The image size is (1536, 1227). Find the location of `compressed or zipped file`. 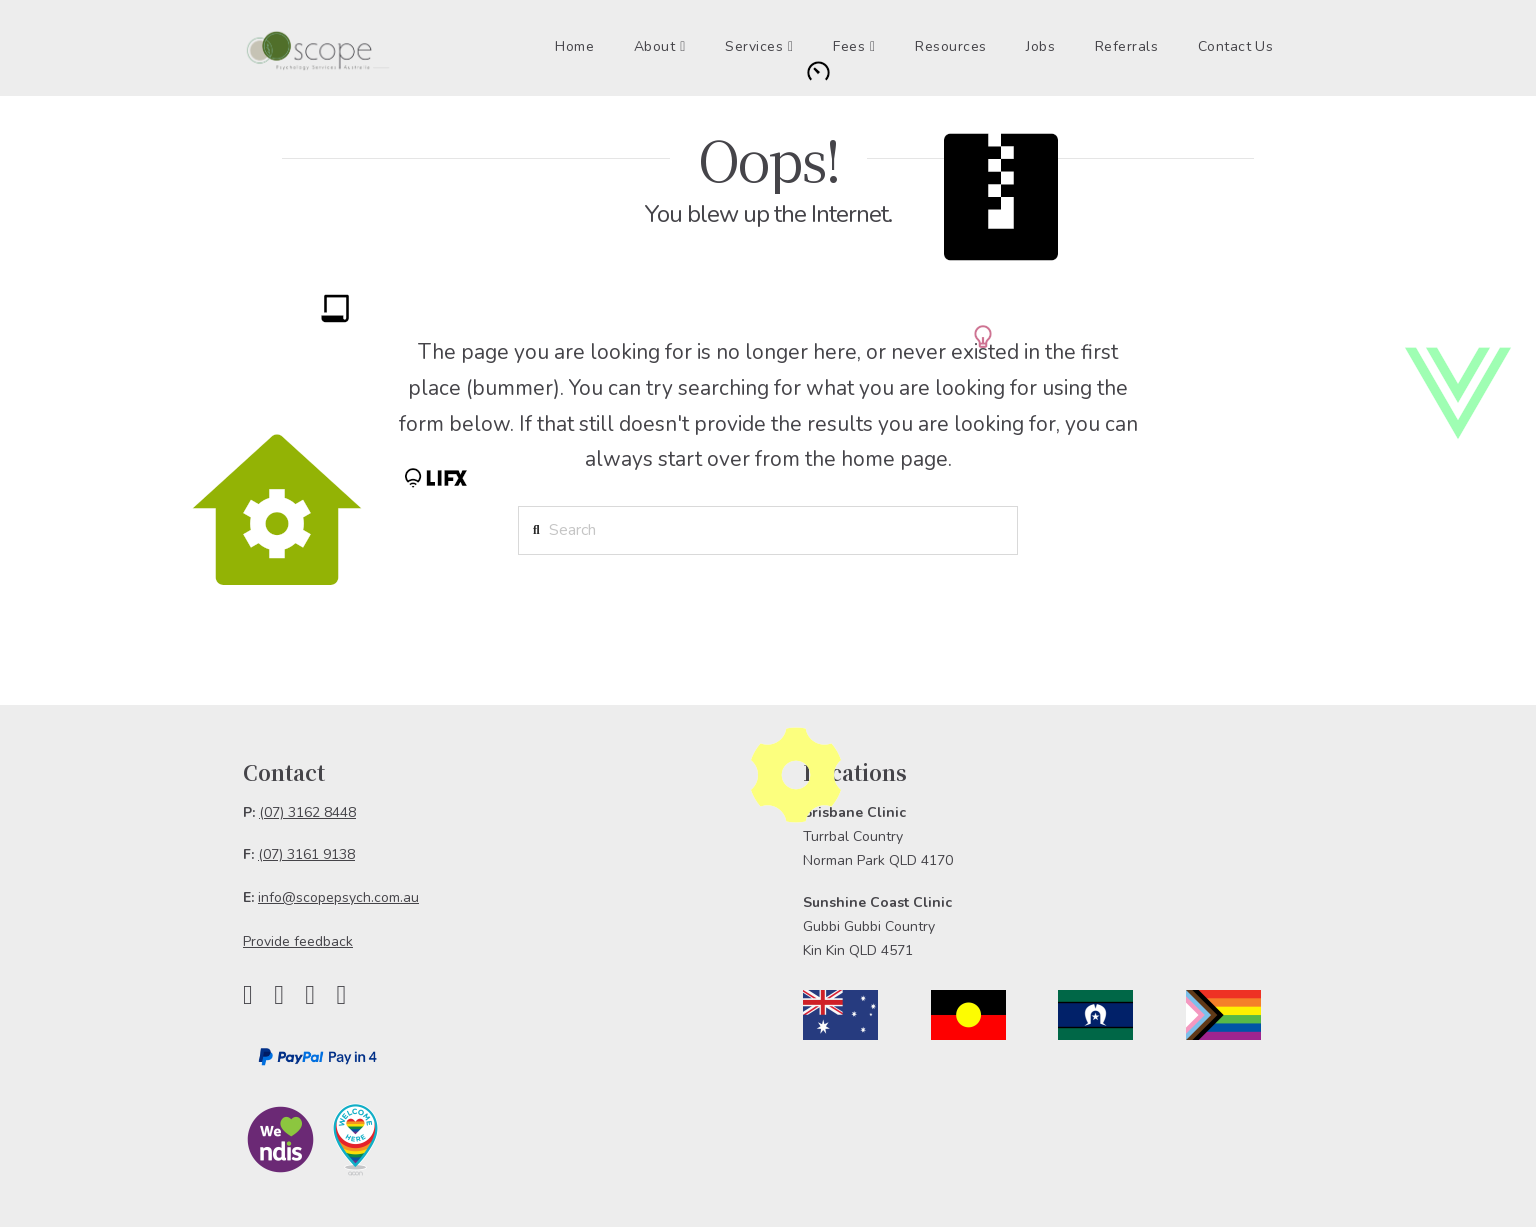

compressed or zipped file is located at coordinates (1001, 197).